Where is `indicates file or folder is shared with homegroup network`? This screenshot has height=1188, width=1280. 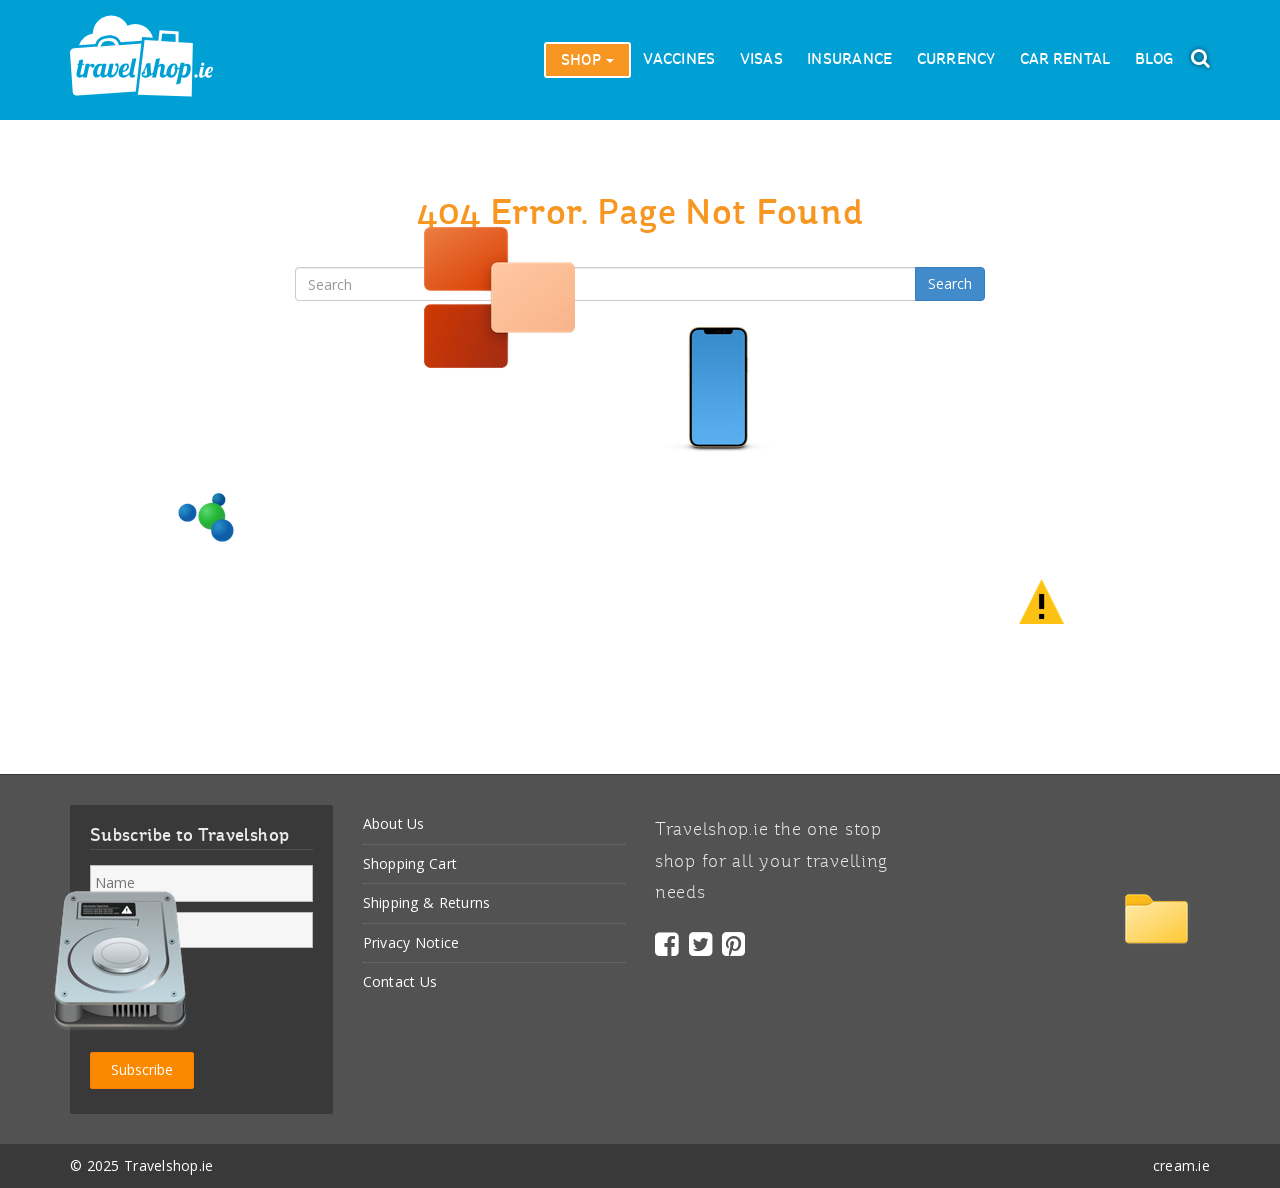 indicates file or folder is shared with homegroup network is located at coordinates (206, 518).